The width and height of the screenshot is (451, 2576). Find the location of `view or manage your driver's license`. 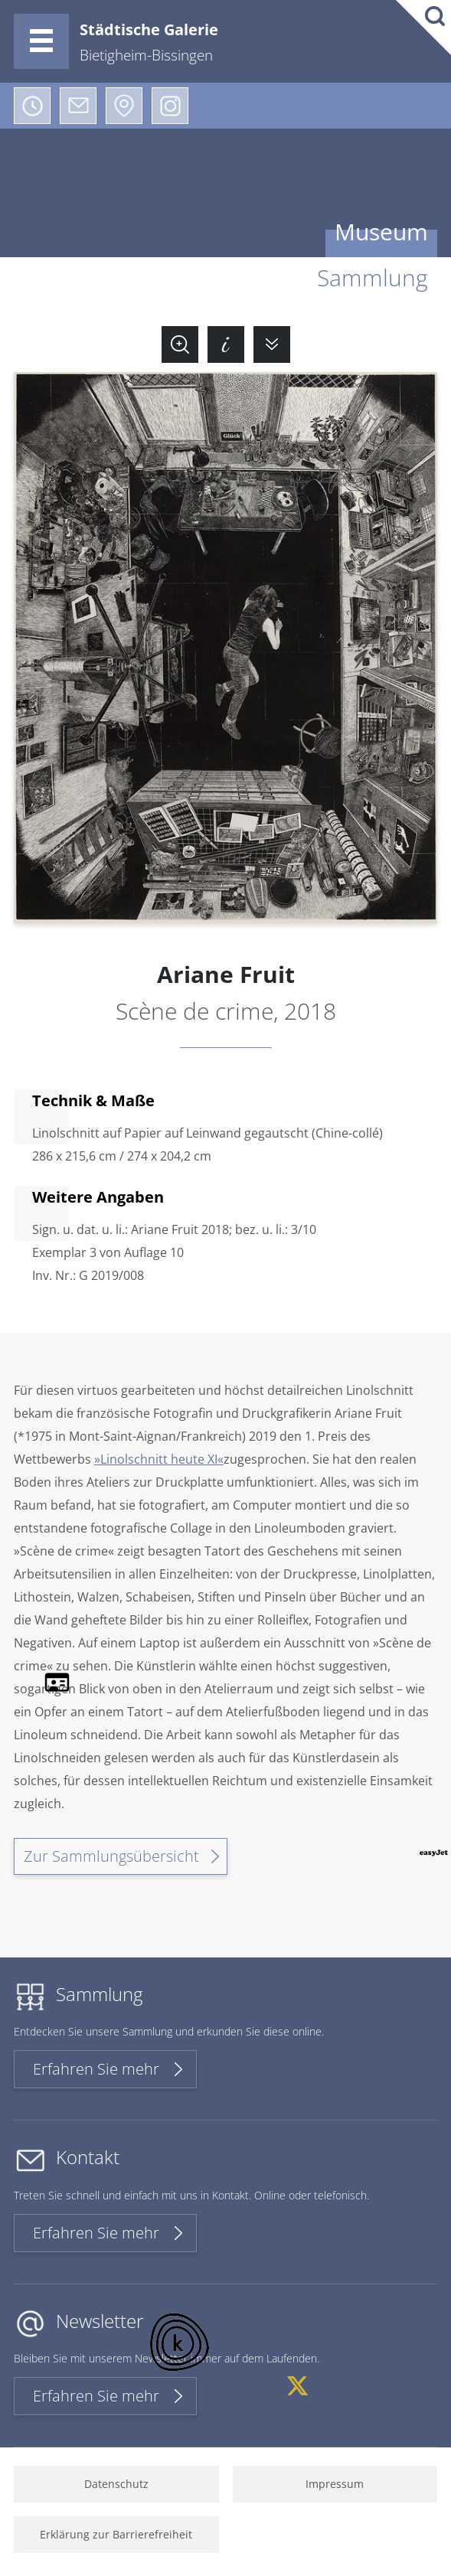

view or manage your driver's license is located at coordinates (57, 1682).